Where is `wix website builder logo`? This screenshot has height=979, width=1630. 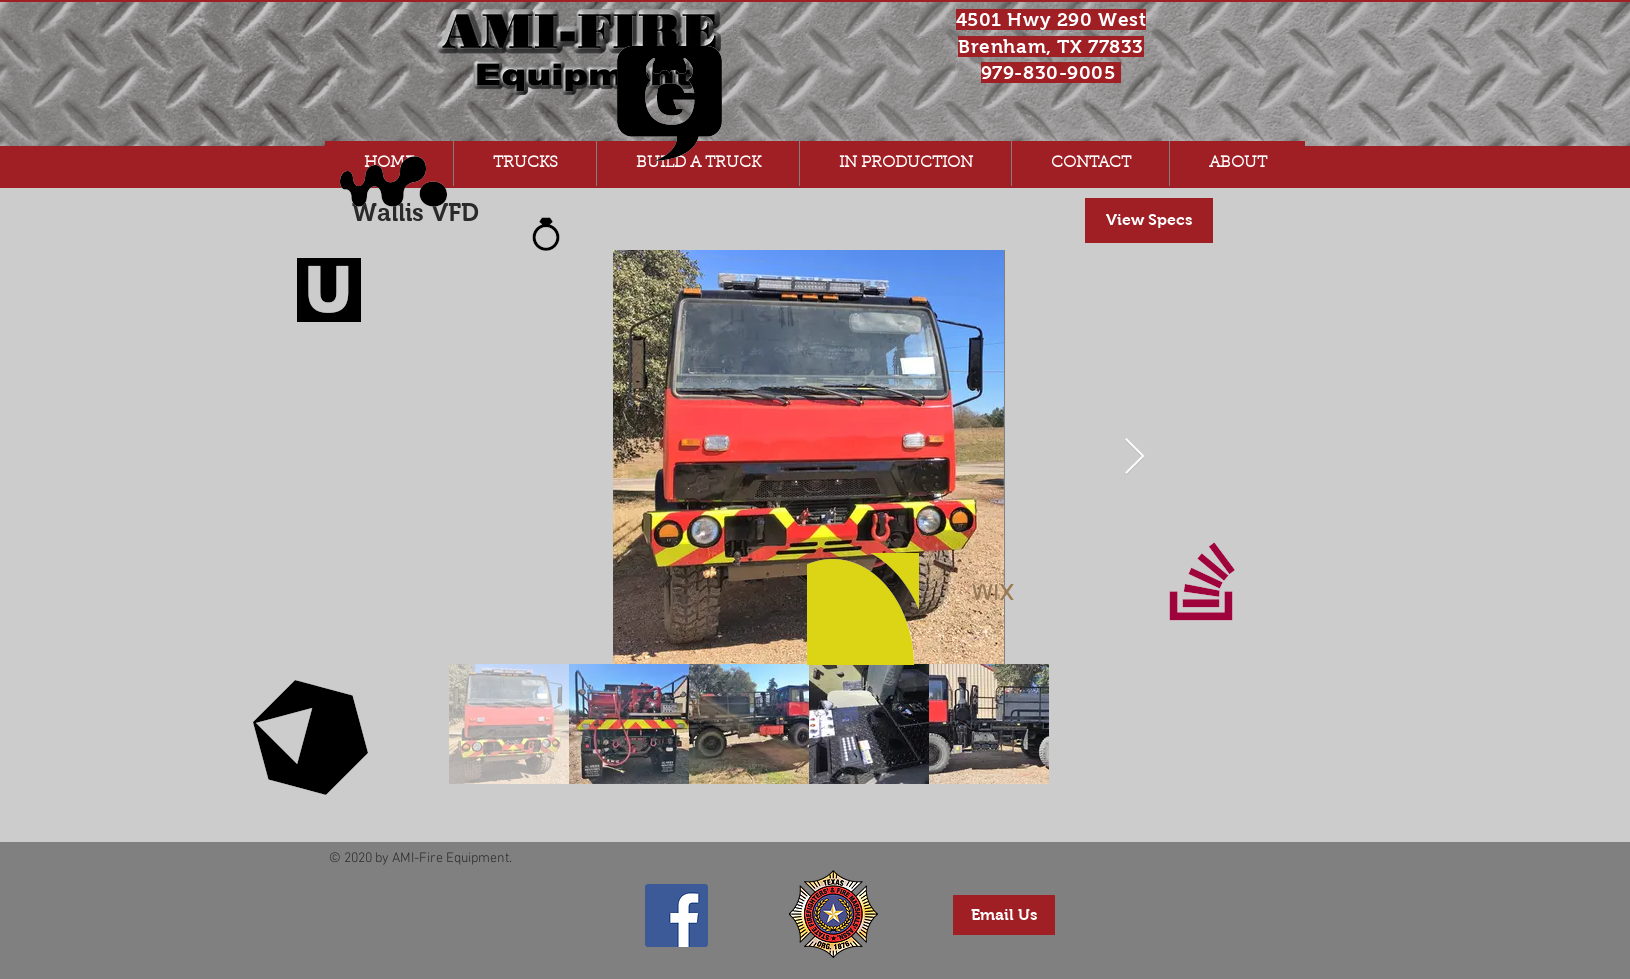
wix website builder logo is located at coordinates (993, 592).